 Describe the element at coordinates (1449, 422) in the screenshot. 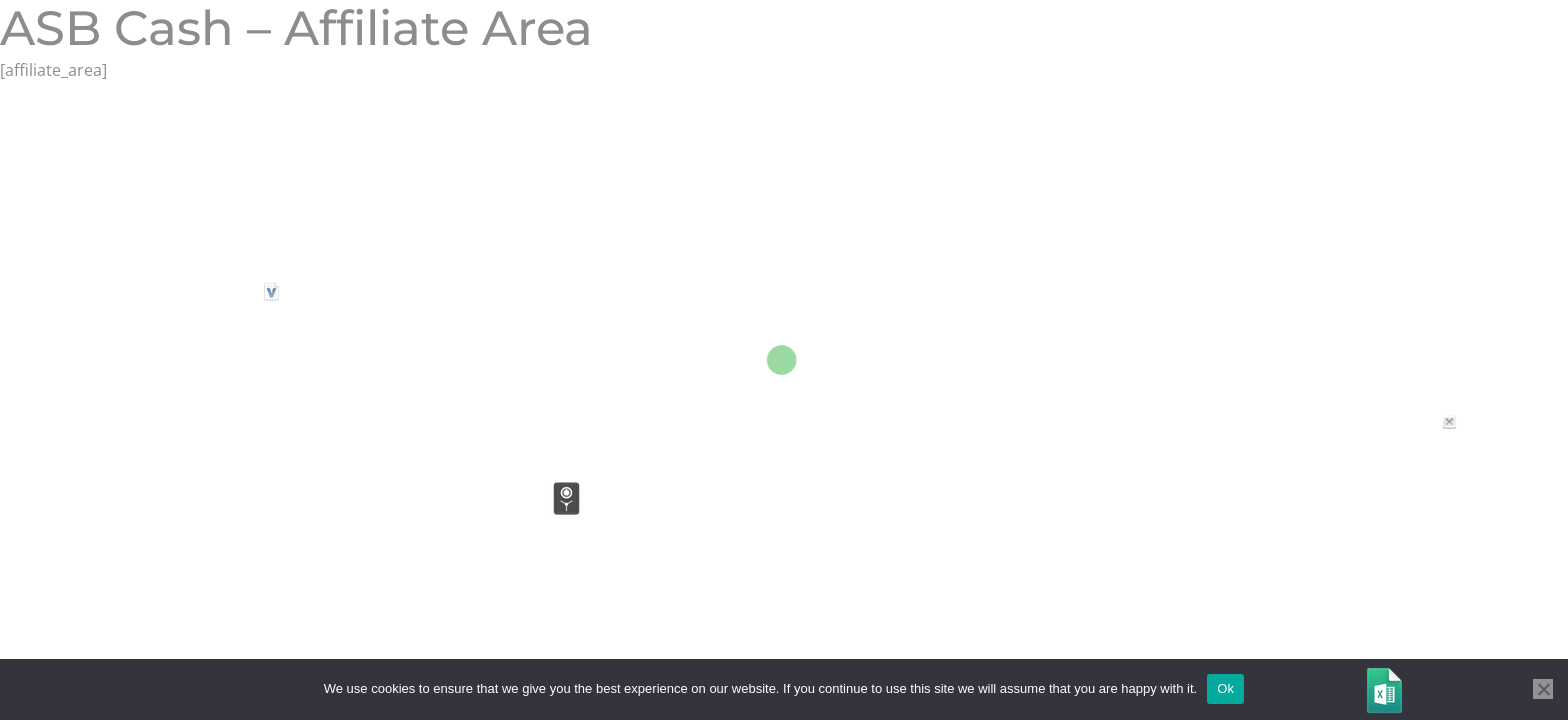

I see `indicates a file or content that cannot be read` at that location.